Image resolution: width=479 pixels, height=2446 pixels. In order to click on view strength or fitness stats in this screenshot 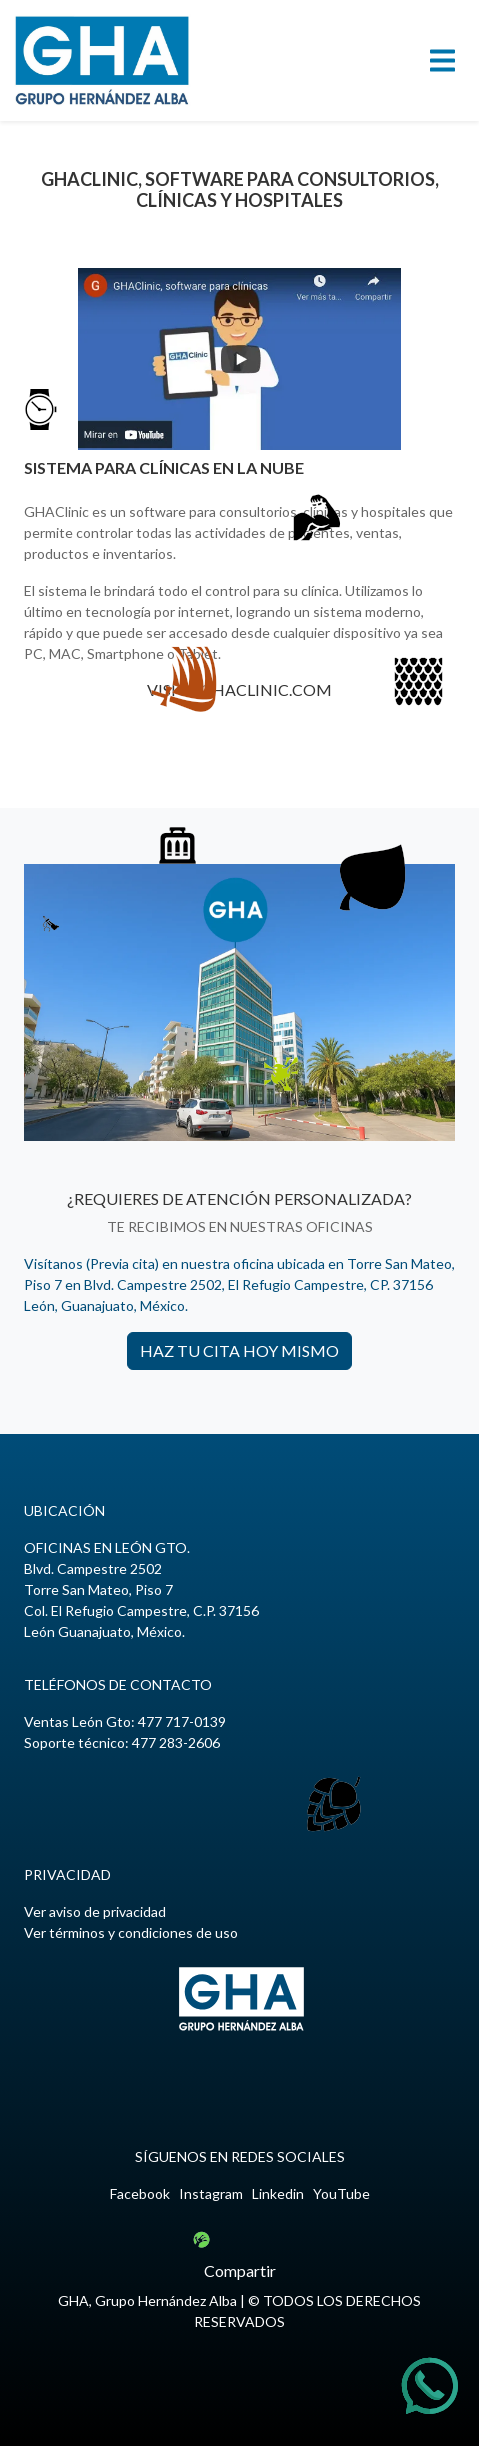, I will do `click(317, 517)`.